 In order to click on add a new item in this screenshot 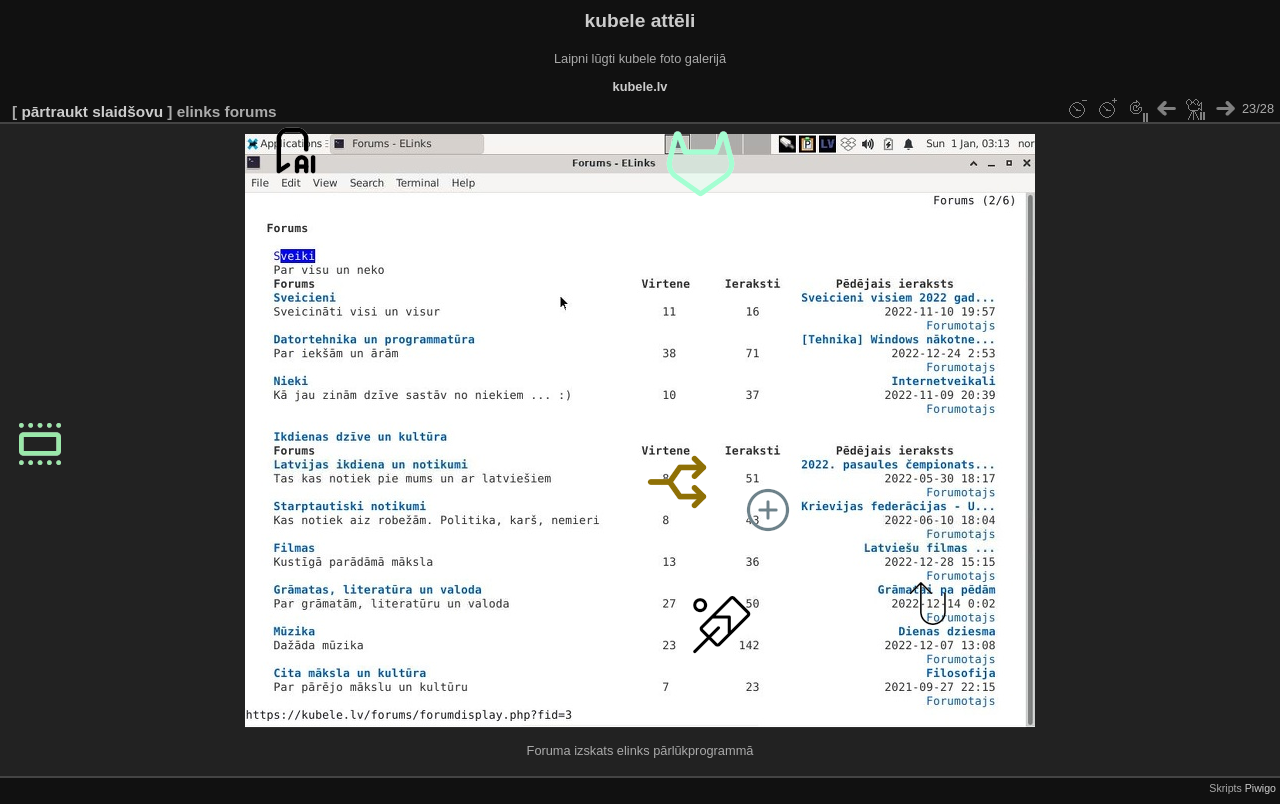, I will do `click(768, 510)`.